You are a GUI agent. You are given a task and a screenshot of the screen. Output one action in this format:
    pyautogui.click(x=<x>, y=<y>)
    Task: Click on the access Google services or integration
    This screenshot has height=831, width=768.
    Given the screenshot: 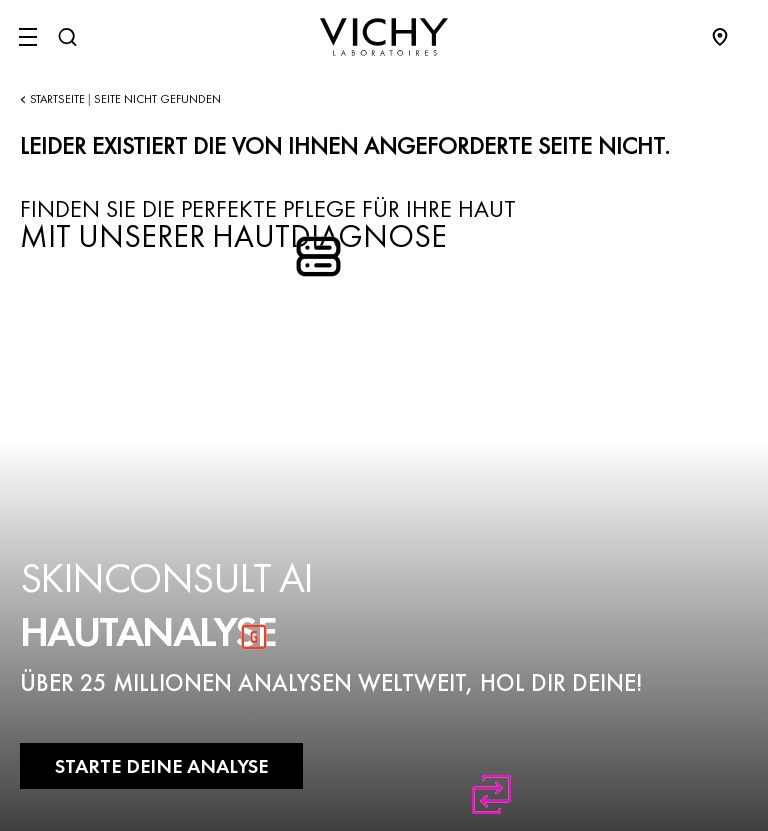 What is the action you would take?
    pyautogui.click(x=254, y=637)
    